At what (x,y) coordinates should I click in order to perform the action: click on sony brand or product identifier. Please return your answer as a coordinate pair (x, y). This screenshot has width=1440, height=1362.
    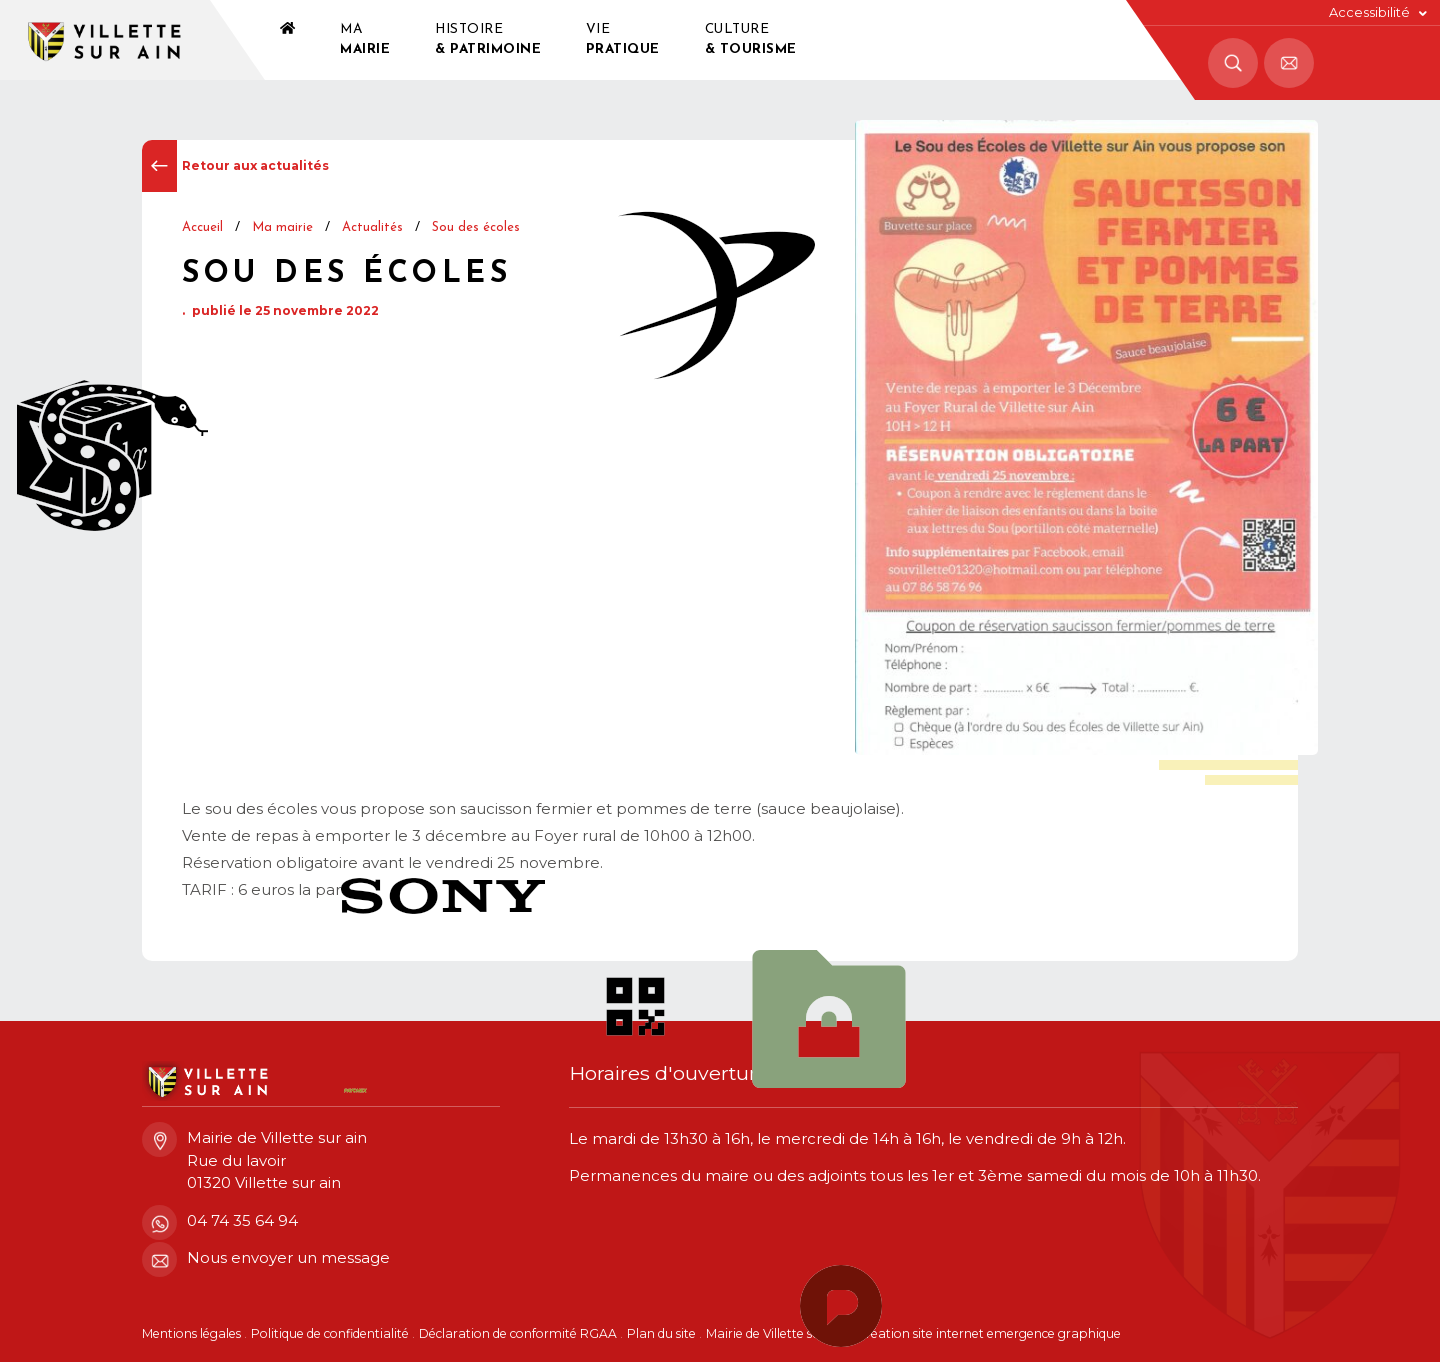
    Looking at the image, I should click on (443, 896).